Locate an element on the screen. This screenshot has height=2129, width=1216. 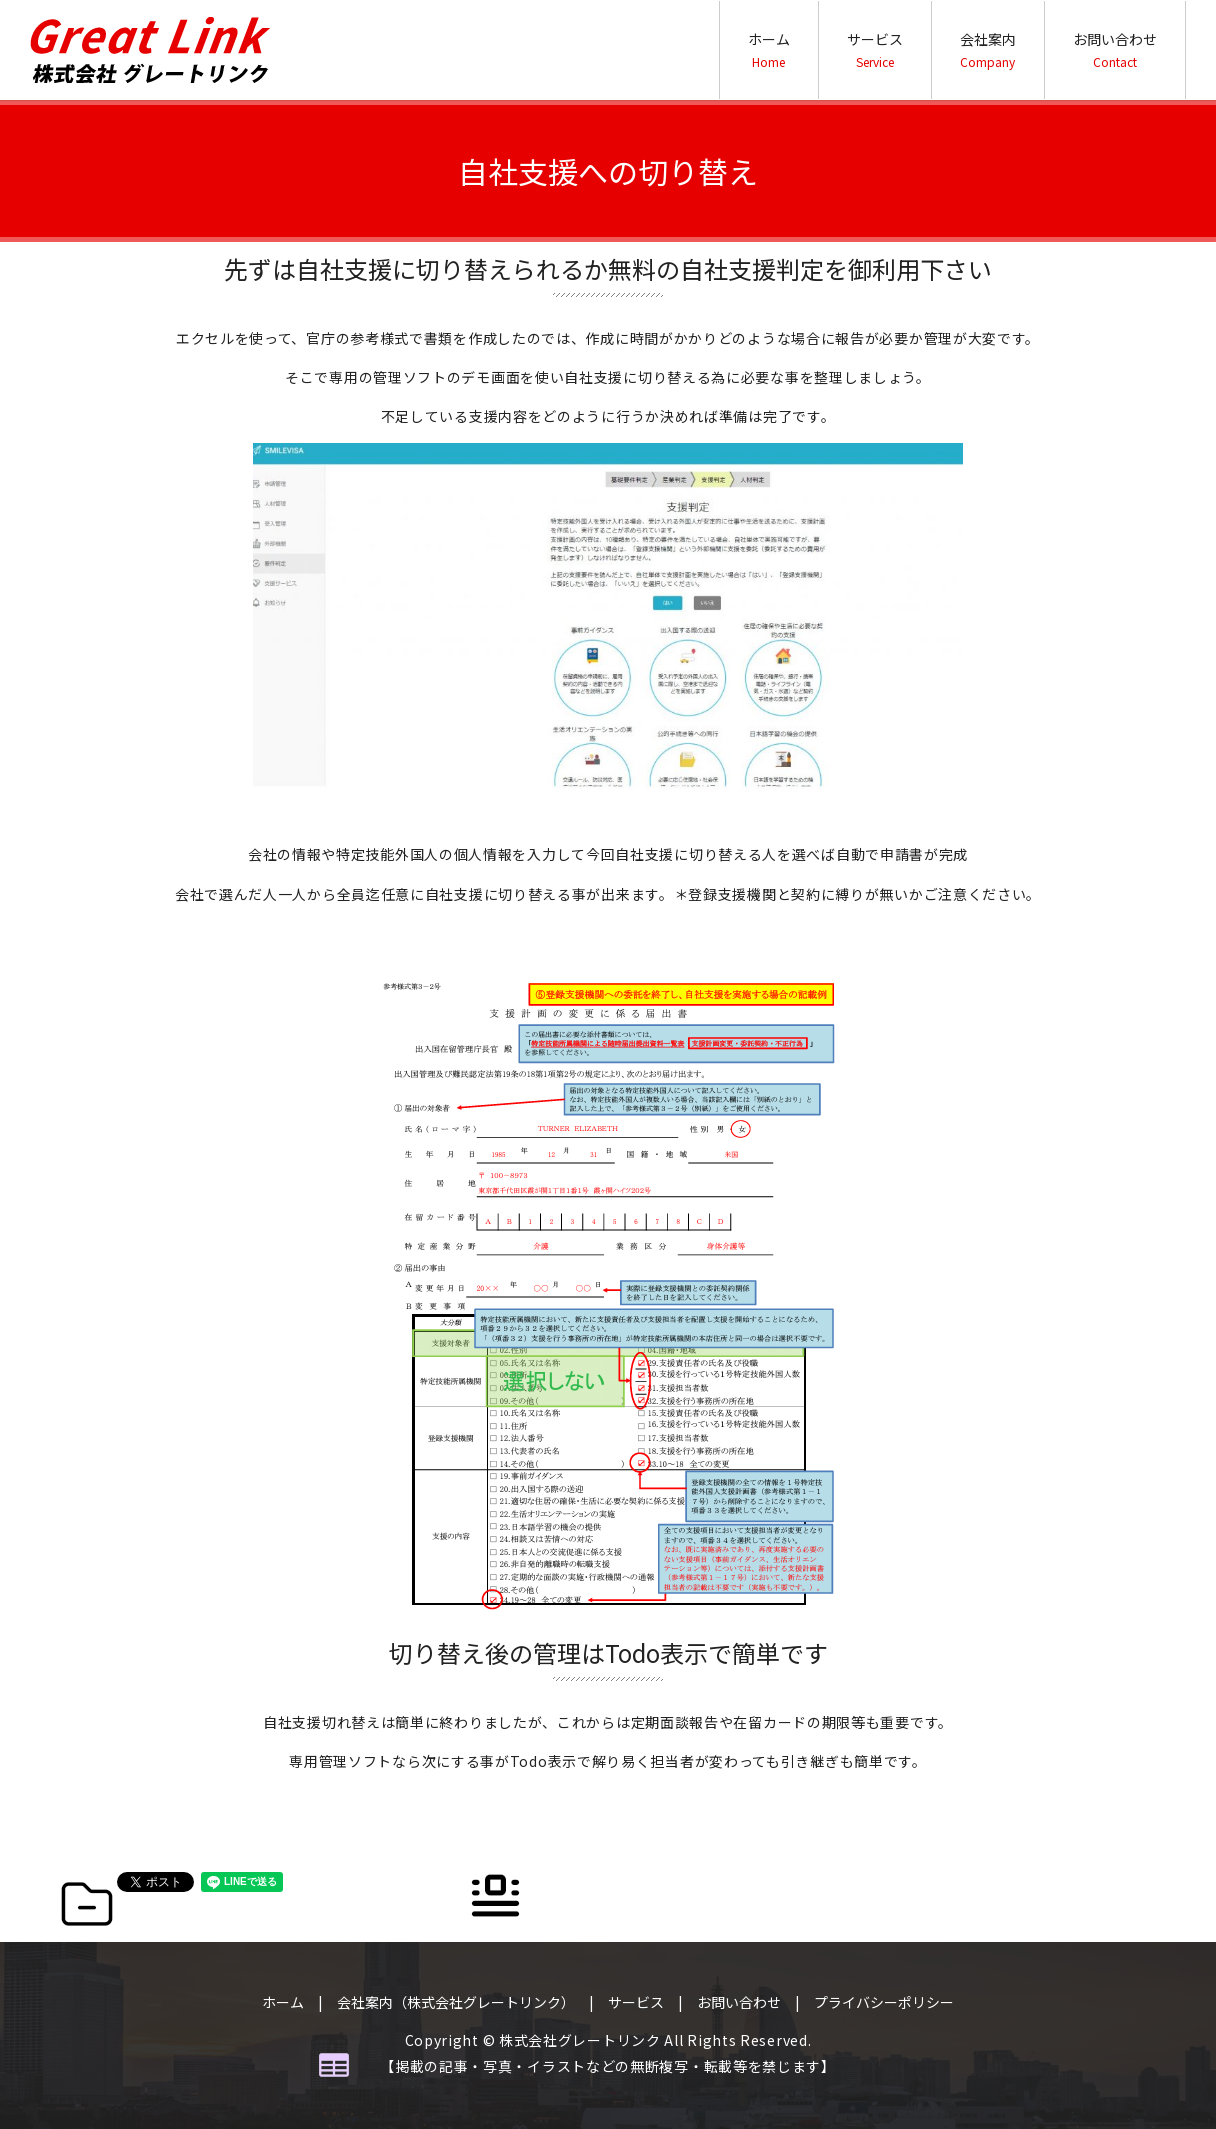
remove a file or folder is located at coordinates (87, 1904).